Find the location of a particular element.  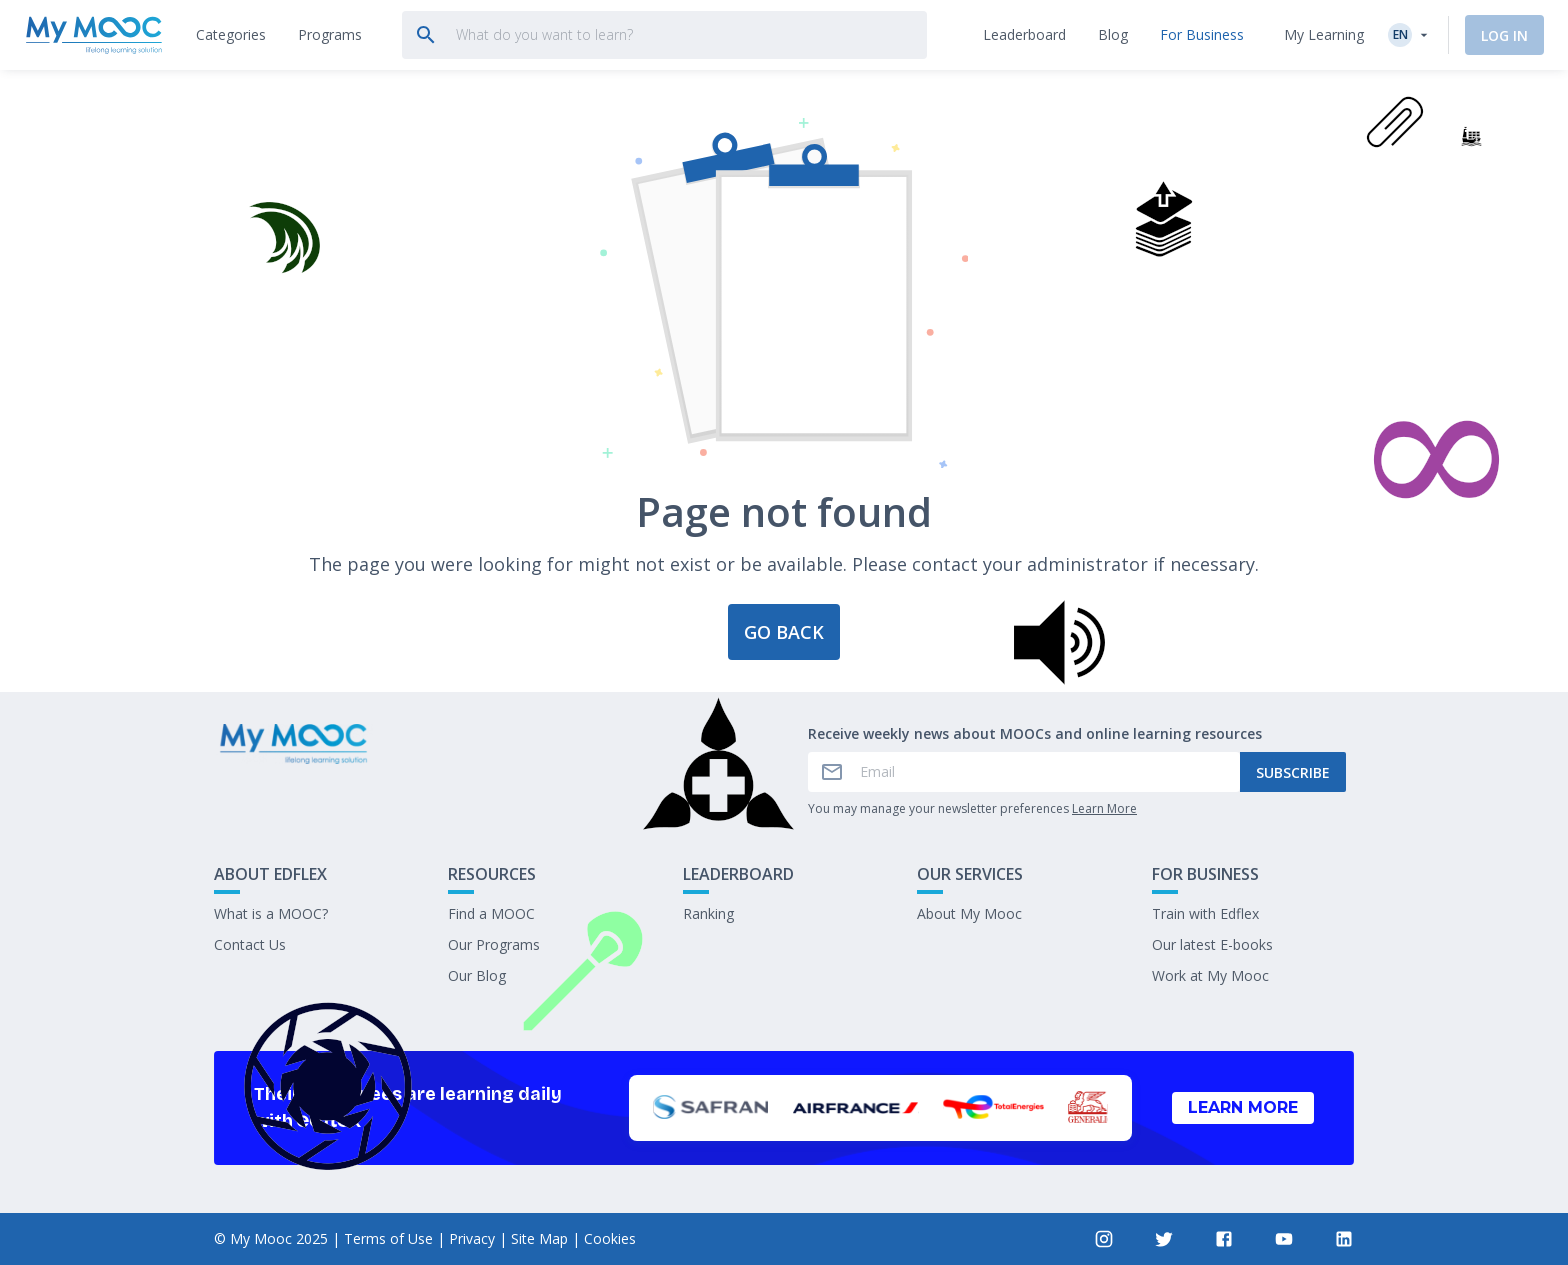

camera aperture or shutter control is located at coordinates (328, 1087).